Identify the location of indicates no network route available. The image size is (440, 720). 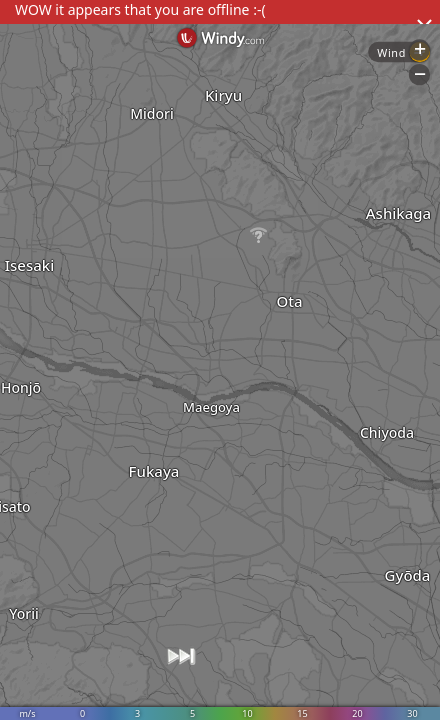
(258, 234).